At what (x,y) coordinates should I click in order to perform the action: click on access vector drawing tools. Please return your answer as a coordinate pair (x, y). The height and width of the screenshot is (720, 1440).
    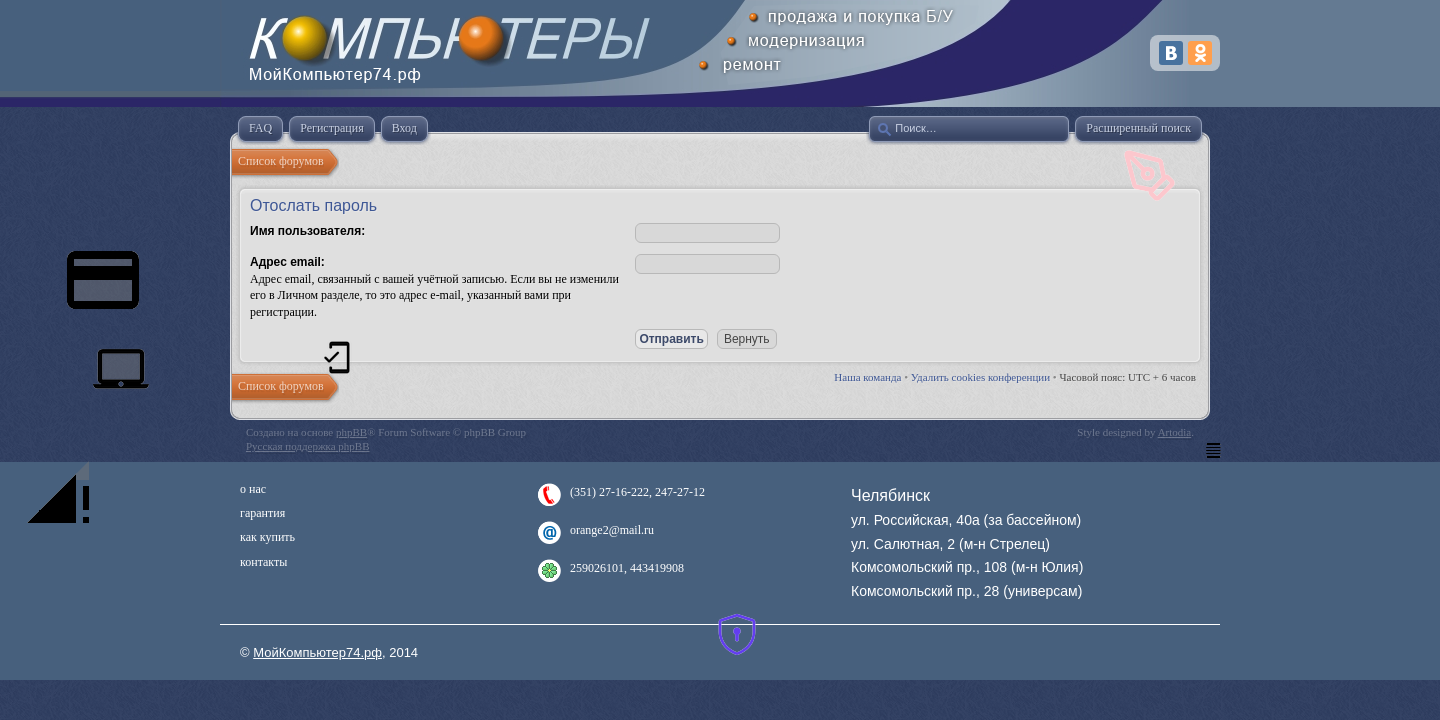
    Looking at the image, I should click on (1150, 176).